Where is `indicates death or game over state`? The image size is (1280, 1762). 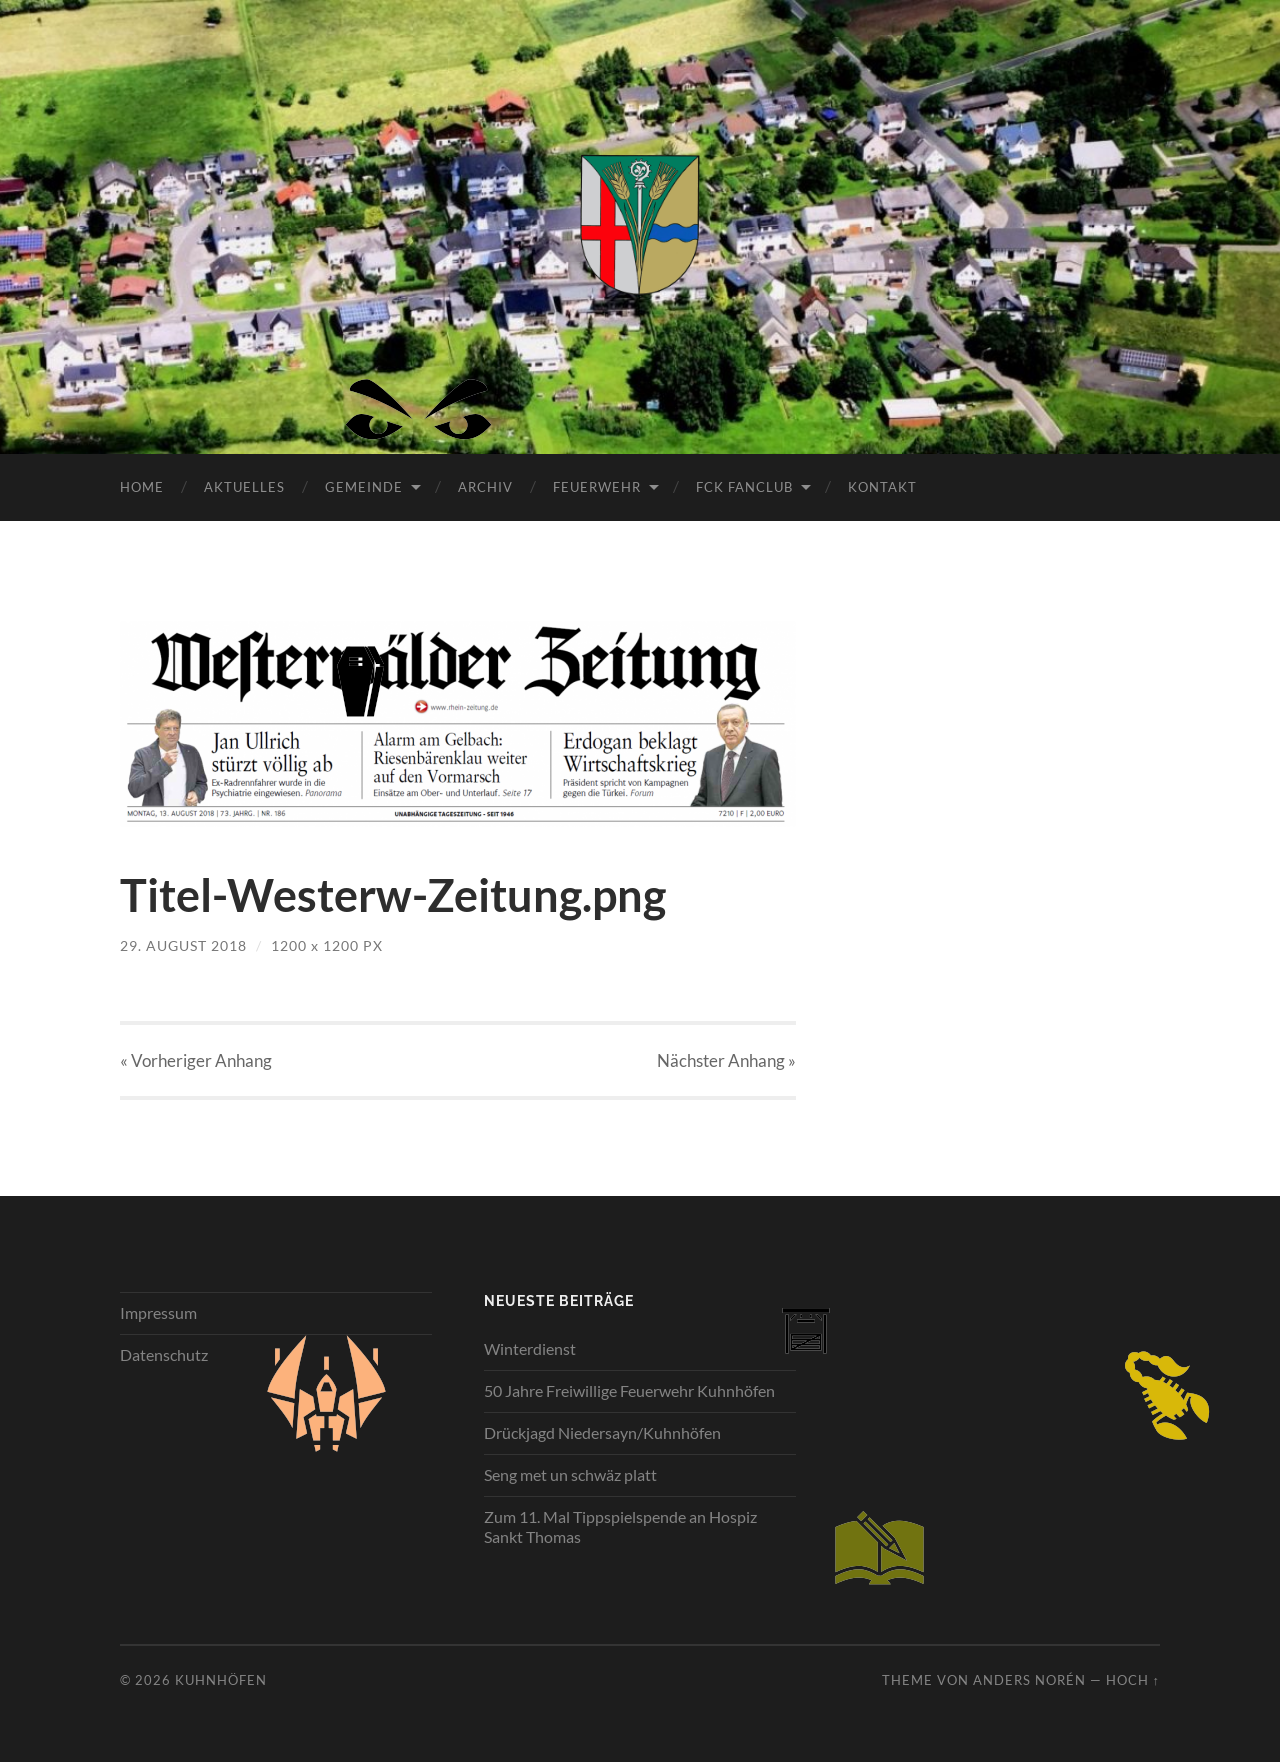
indicates death or game over state is located at coordinates (359, 681).